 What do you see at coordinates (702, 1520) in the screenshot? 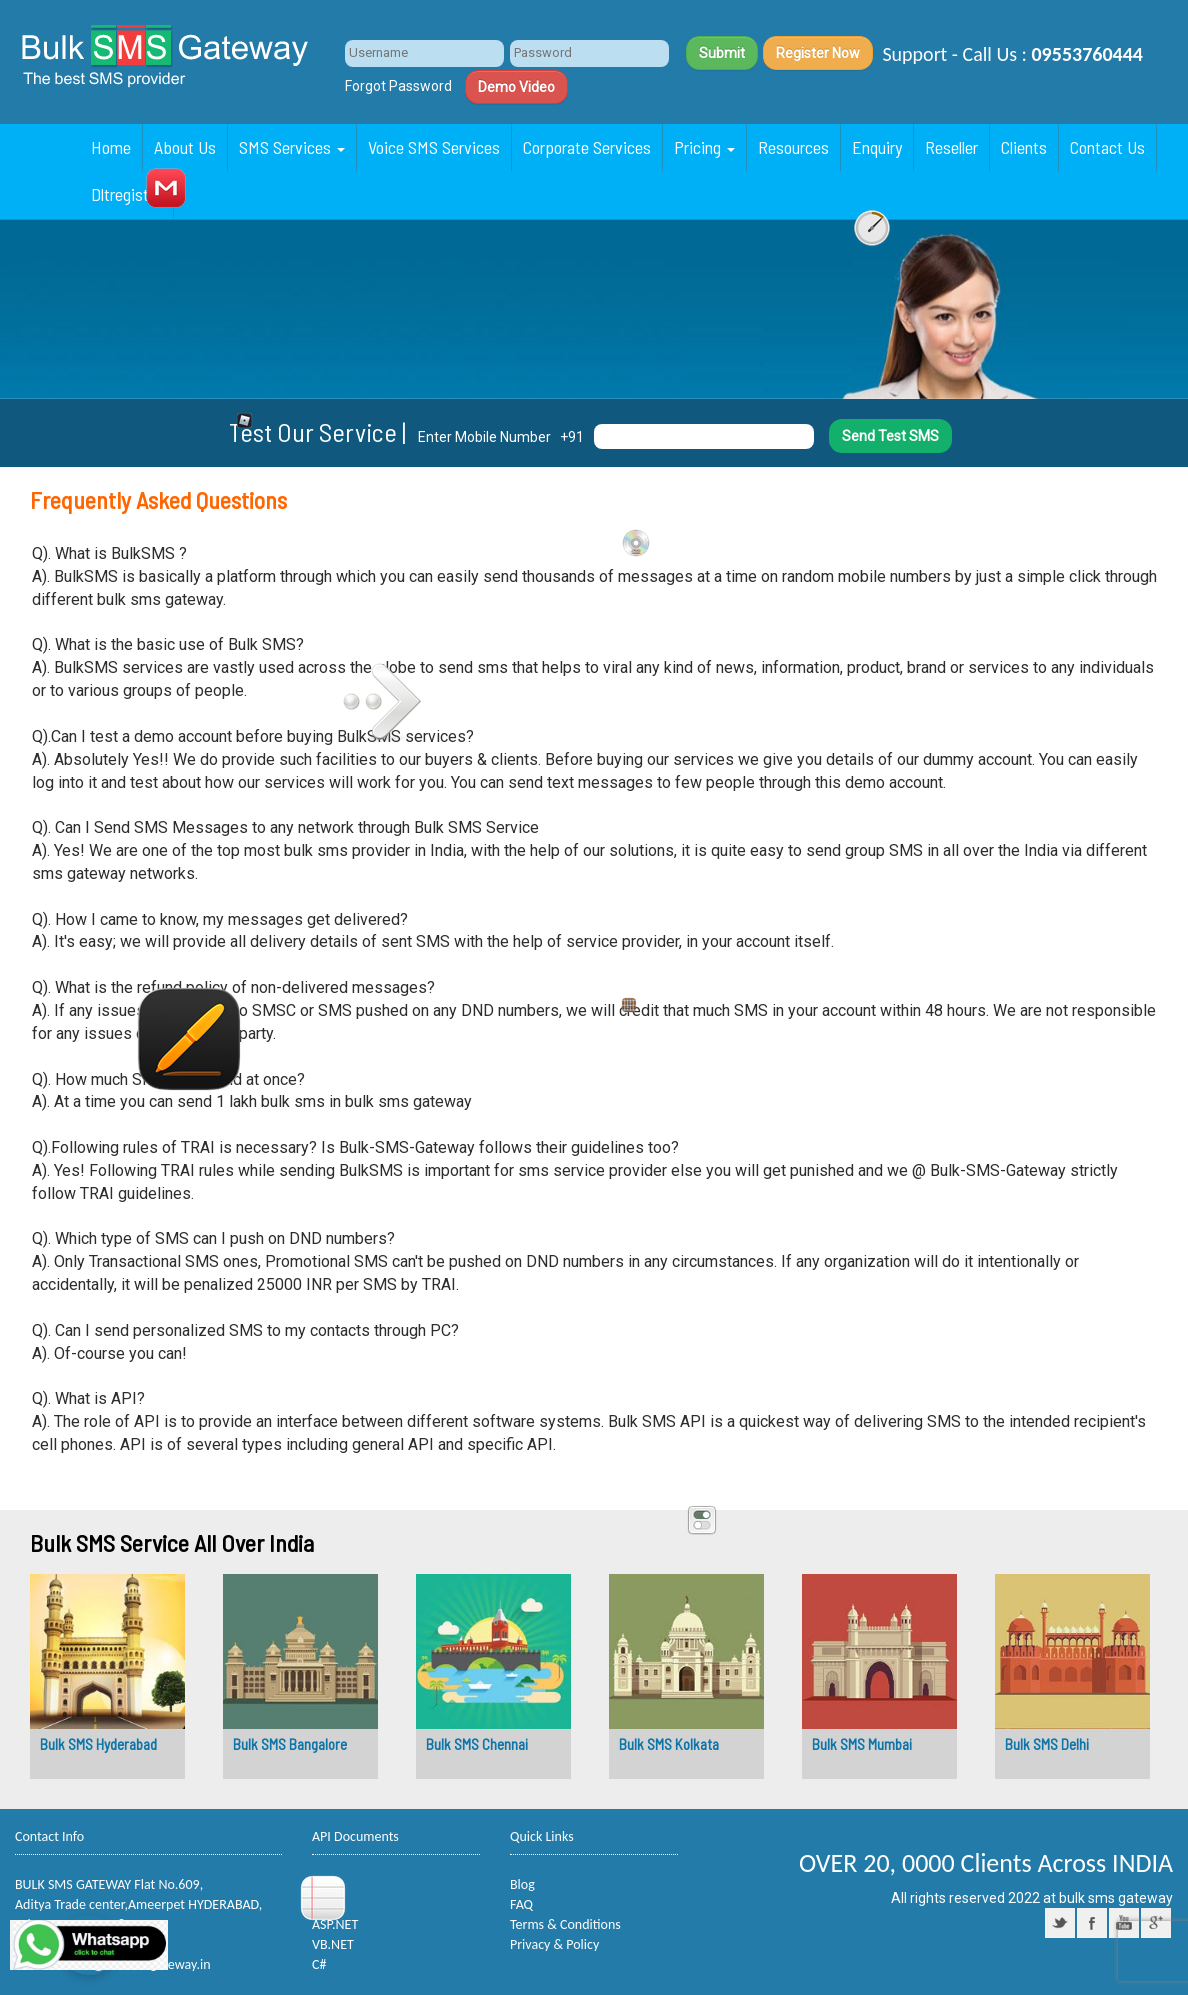
I see `open system settings or preferences` at bounding box center [702, 1520].